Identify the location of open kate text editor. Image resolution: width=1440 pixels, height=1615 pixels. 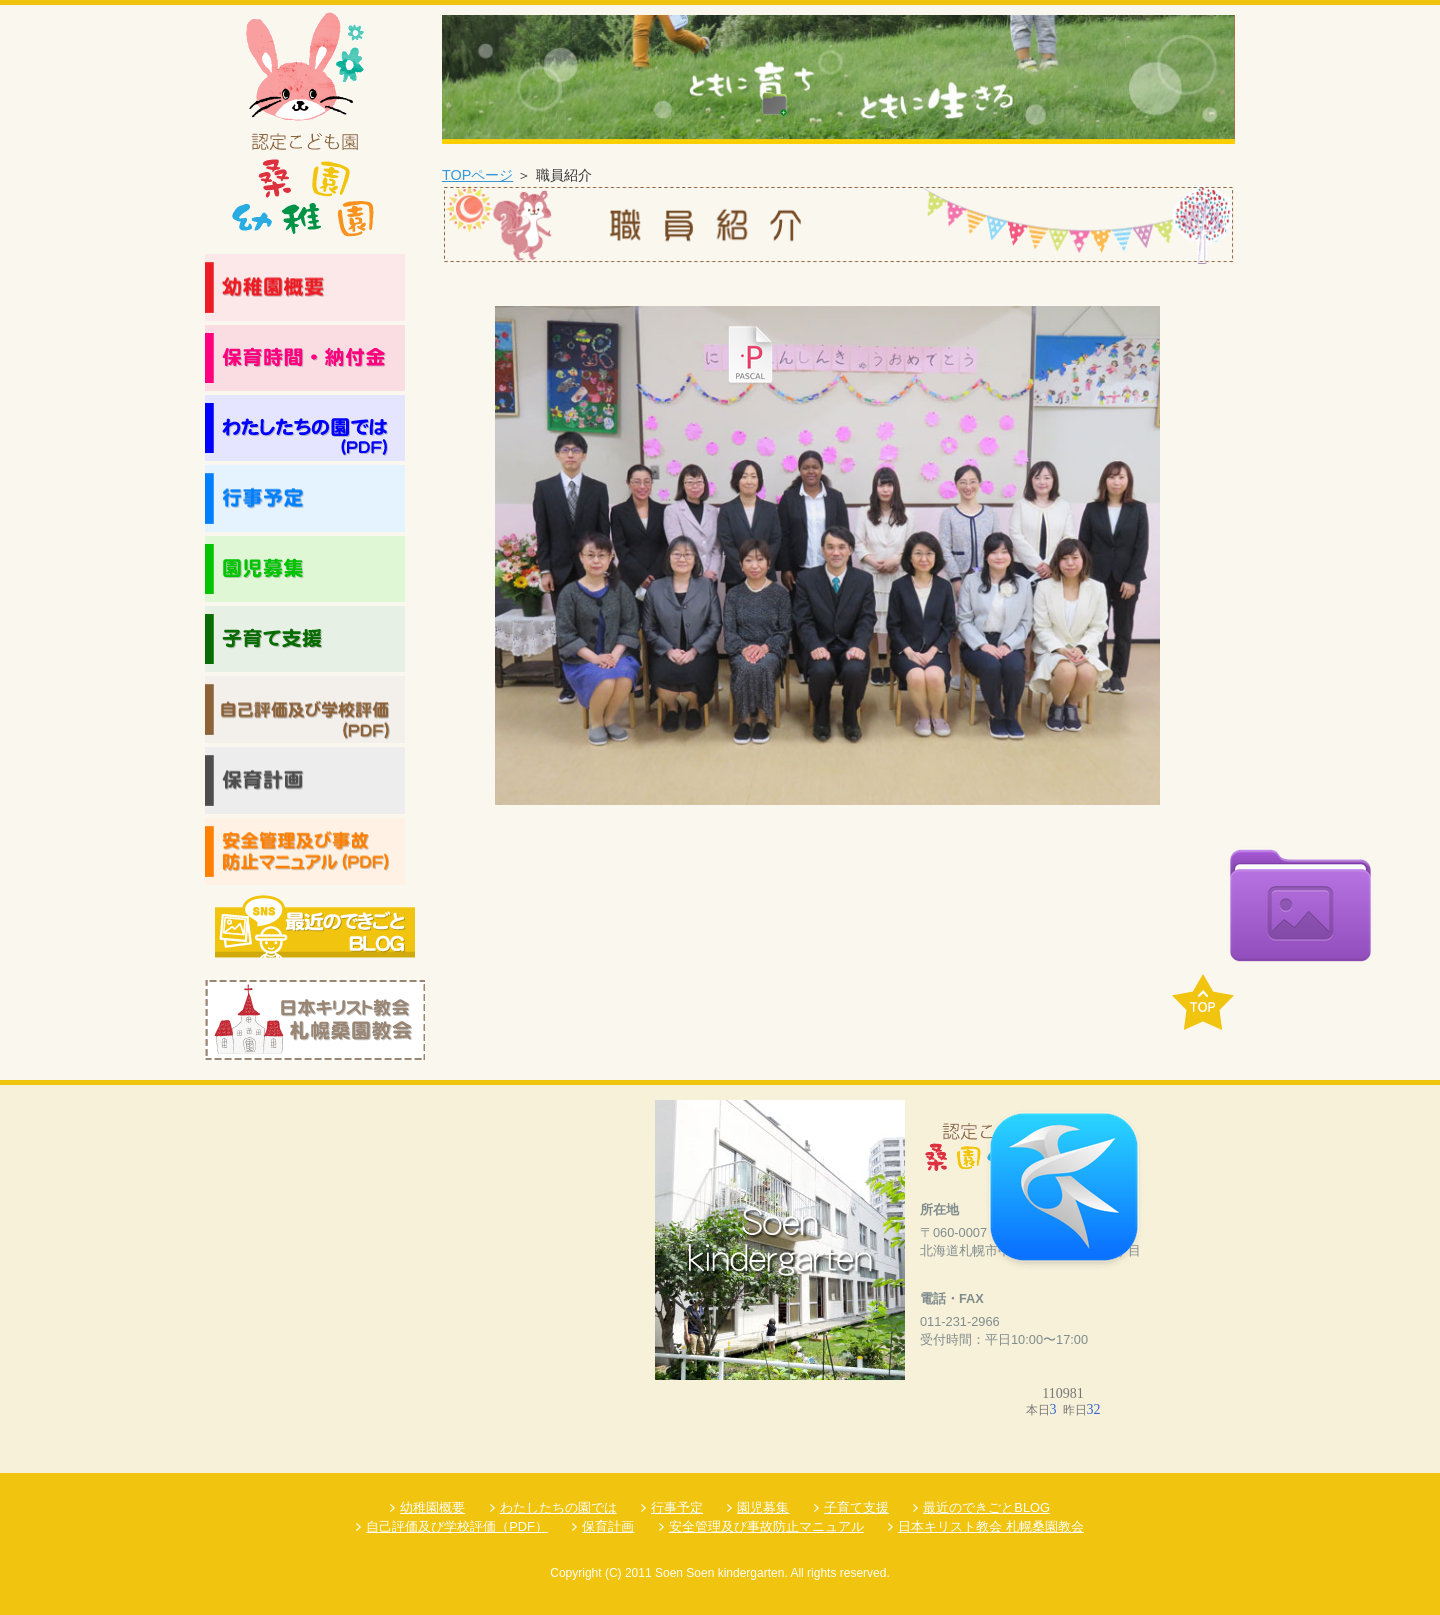
(1064, 1187).